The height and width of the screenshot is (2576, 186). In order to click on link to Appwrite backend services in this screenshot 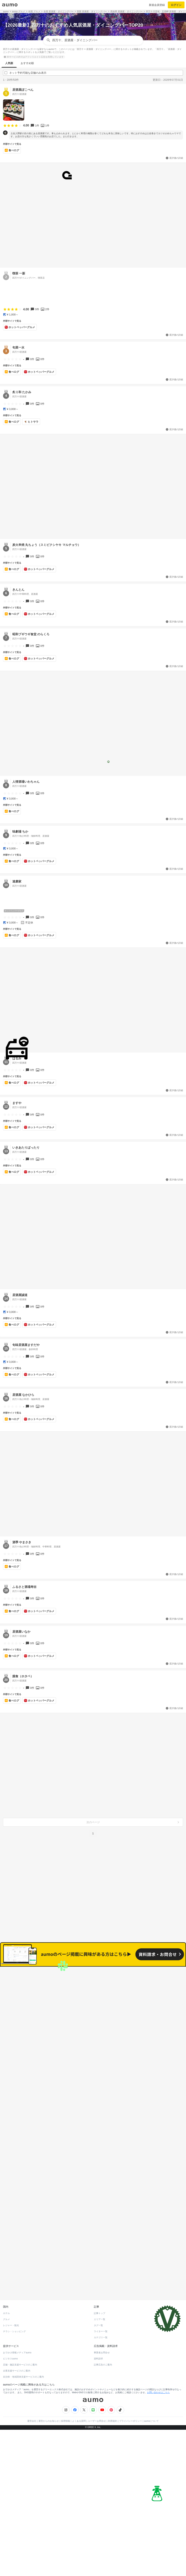, I will do `click(67, 175)`.